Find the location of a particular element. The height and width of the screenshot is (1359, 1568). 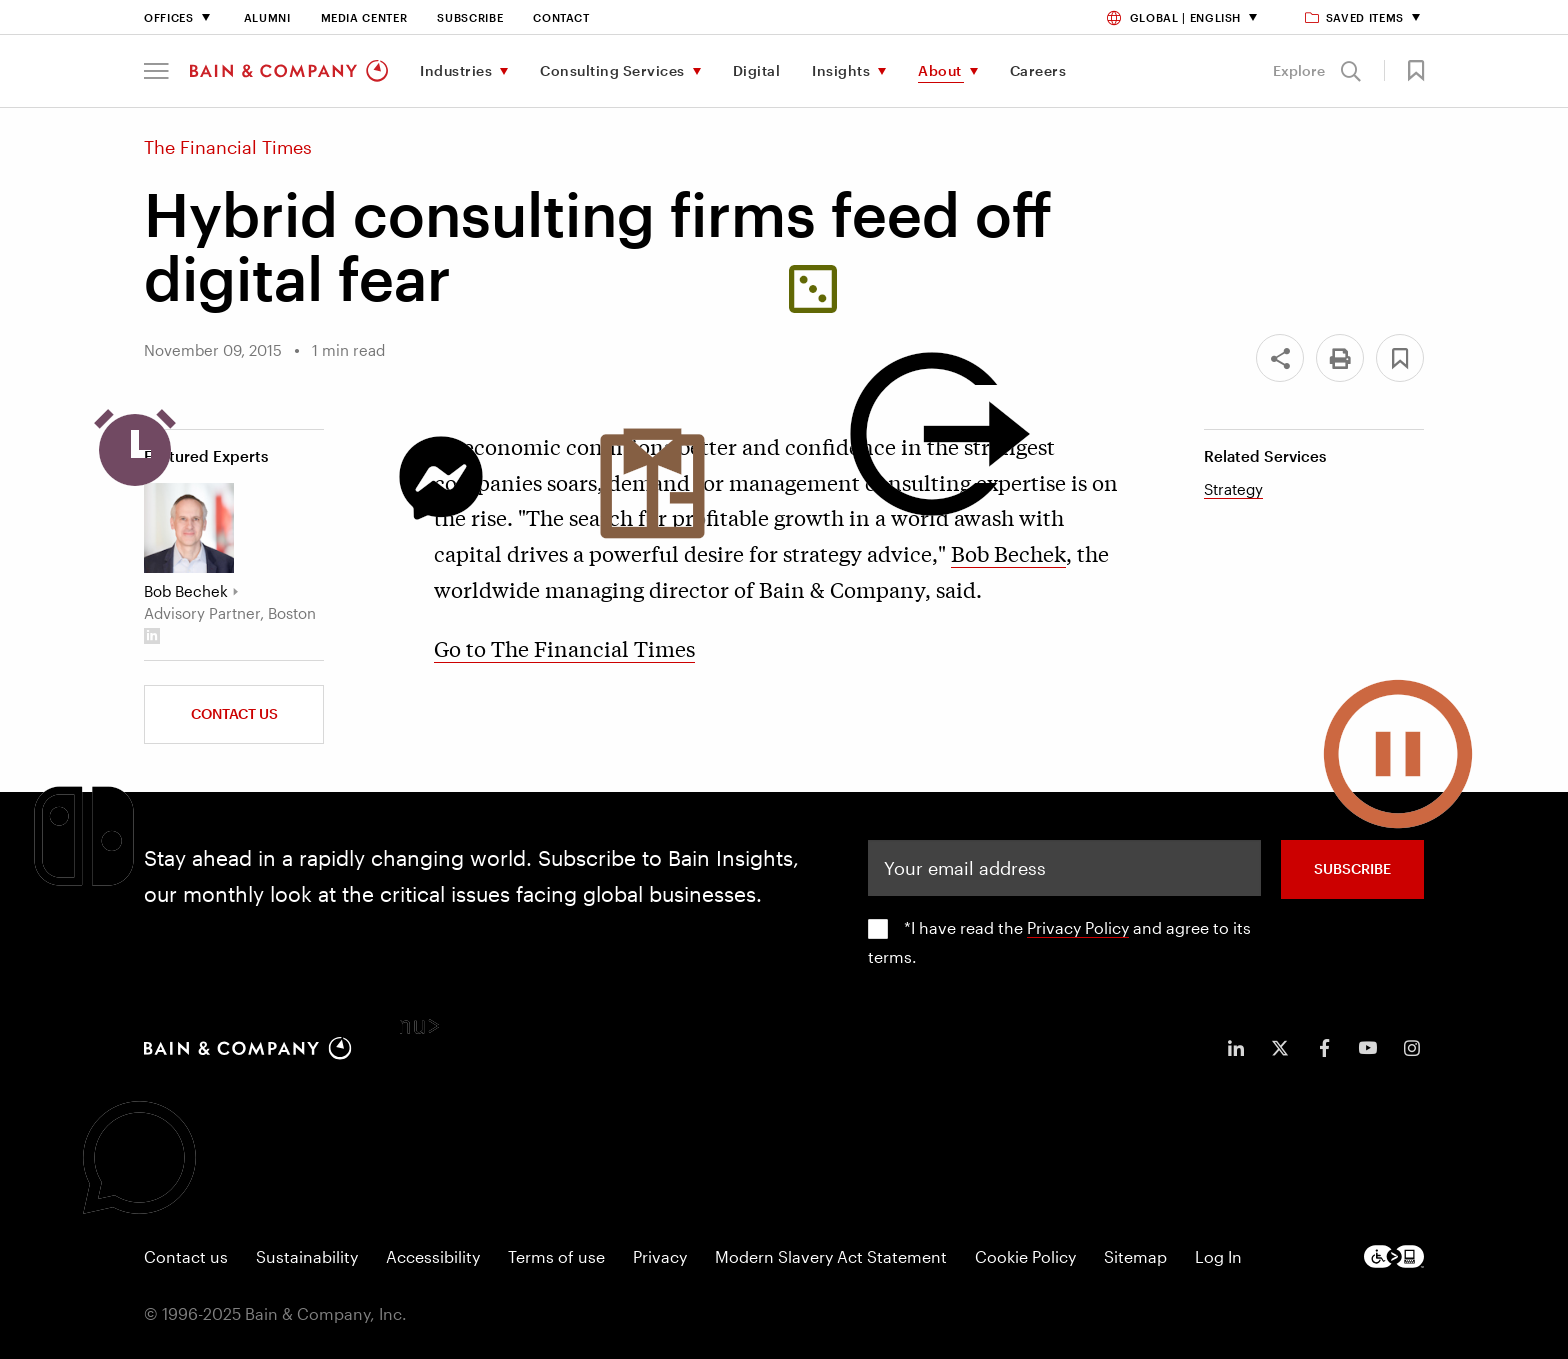

indicates a dice roll result of three is located at coordinates (813, 289).